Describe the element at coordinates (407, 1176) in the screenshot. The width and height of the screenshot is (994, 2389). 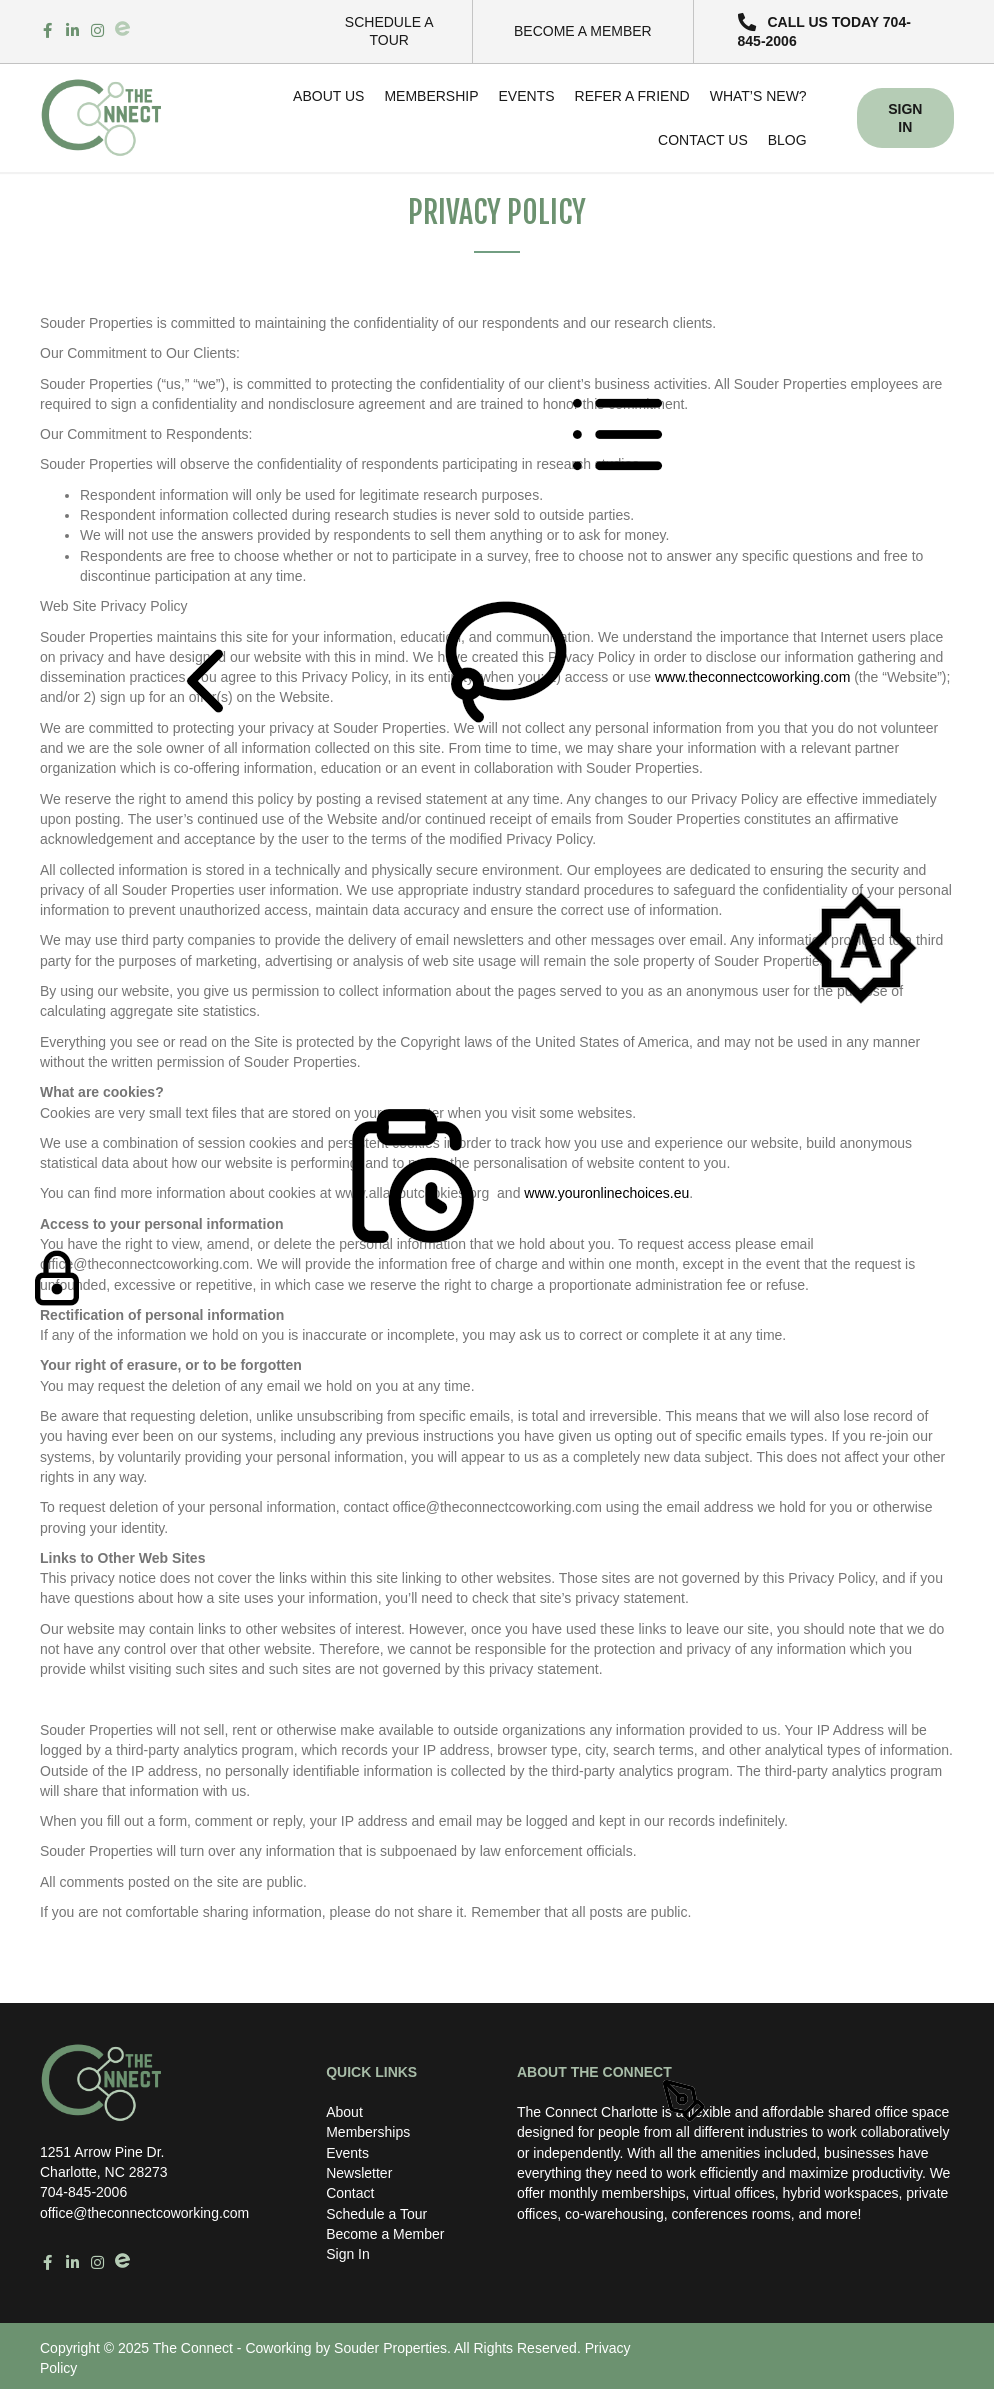
I see `view clipboard history` at that location.